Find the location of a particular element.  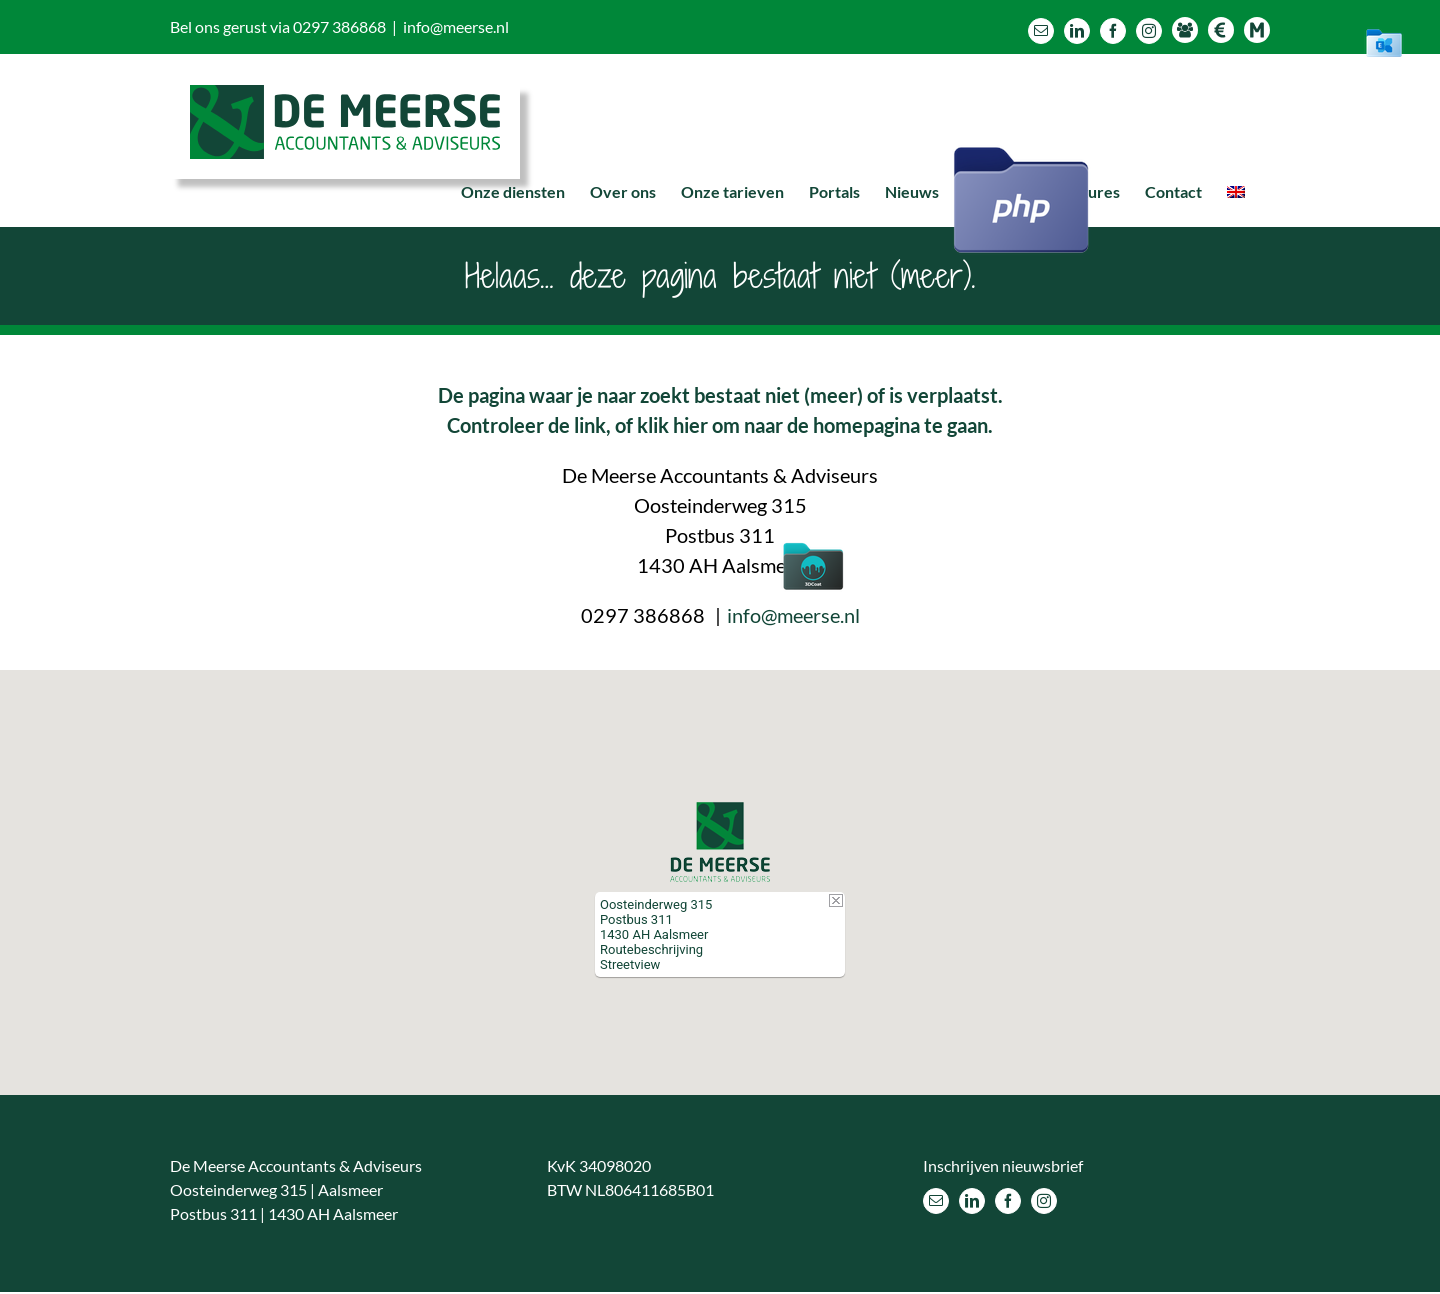

open microsoft exchange folder is located at coordinates (1384, 44).